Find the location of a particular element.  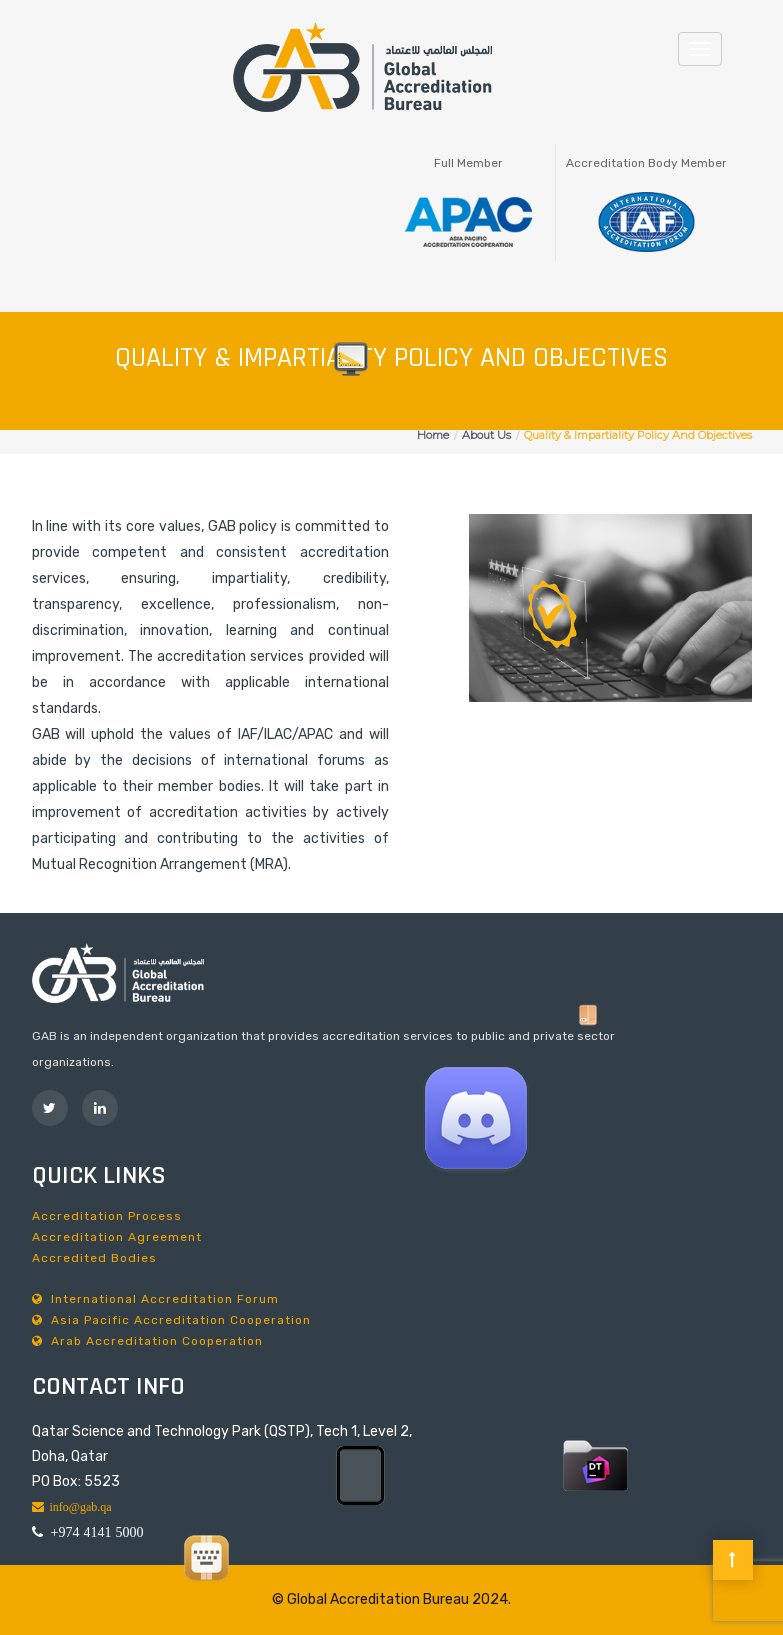

open jetbrains dottrace project folder is located at coordinates (595, 1467).